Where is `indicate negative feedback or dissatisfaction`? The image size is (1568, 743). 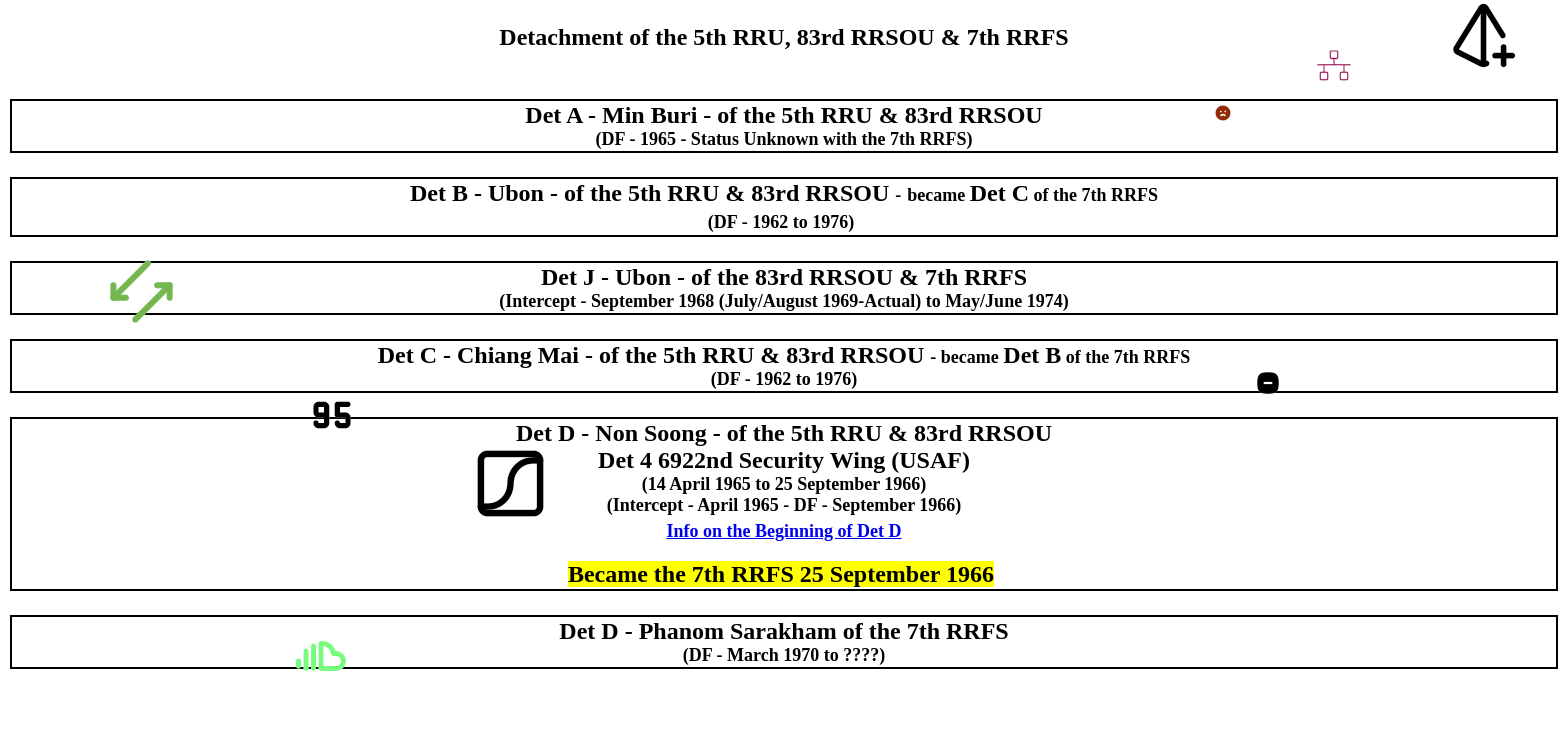 indicate negative feedback or dissatisfaction is located at coordinates (1223, 113).